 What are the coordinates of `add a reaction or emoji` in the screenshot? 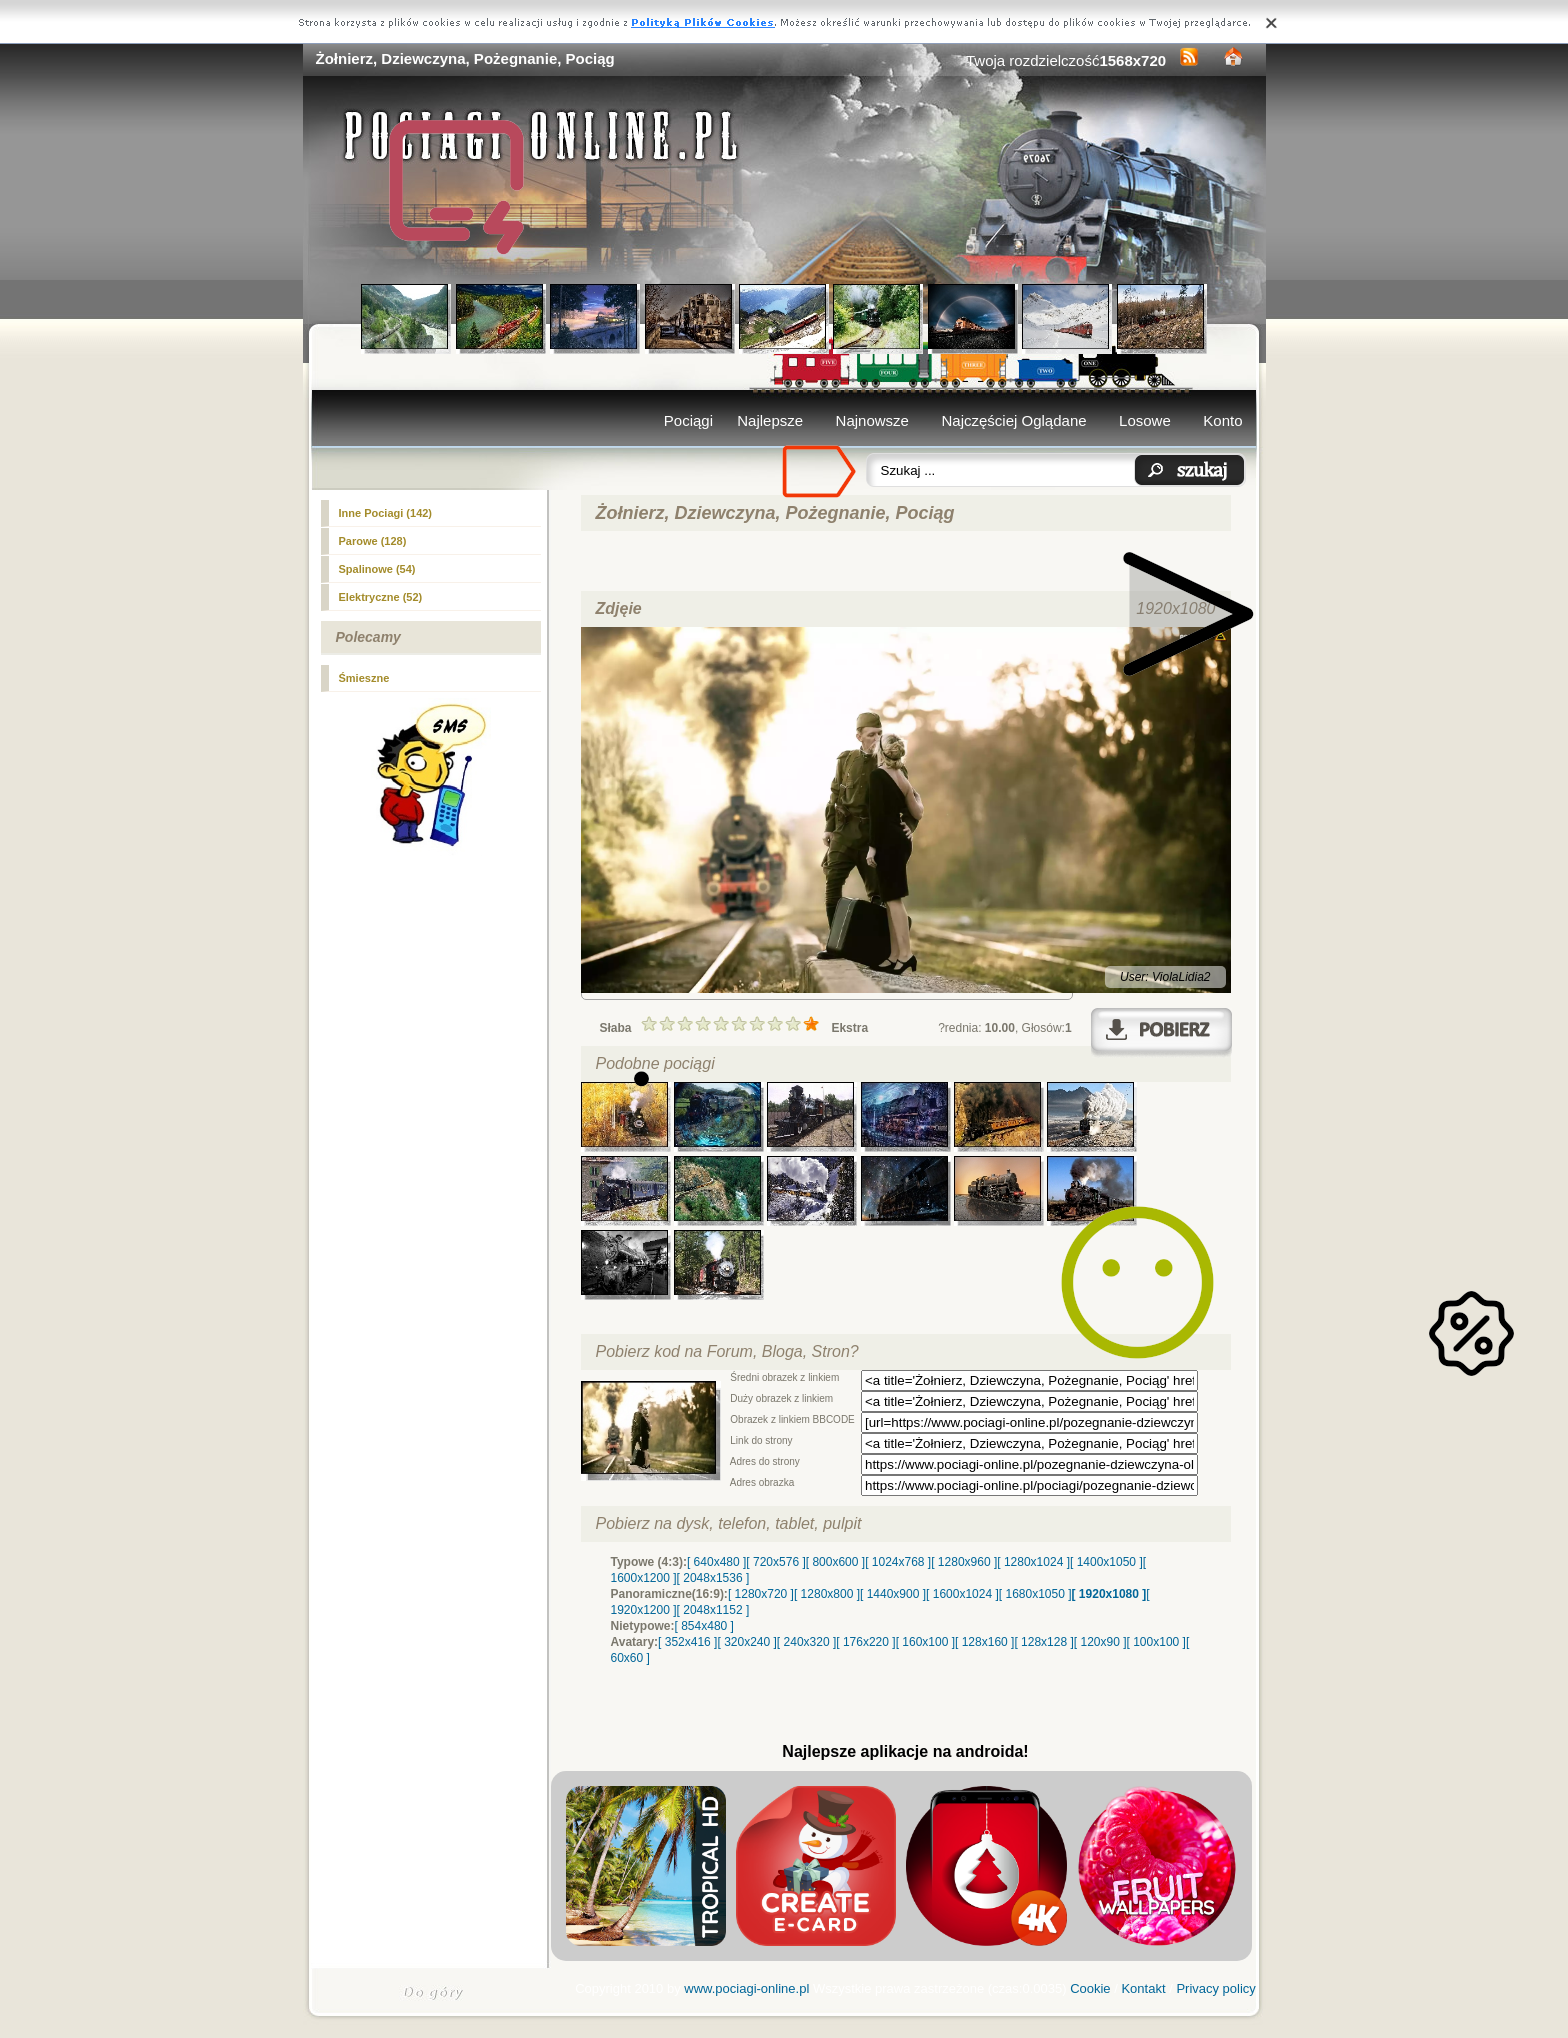 It's located at (1137, 1282).